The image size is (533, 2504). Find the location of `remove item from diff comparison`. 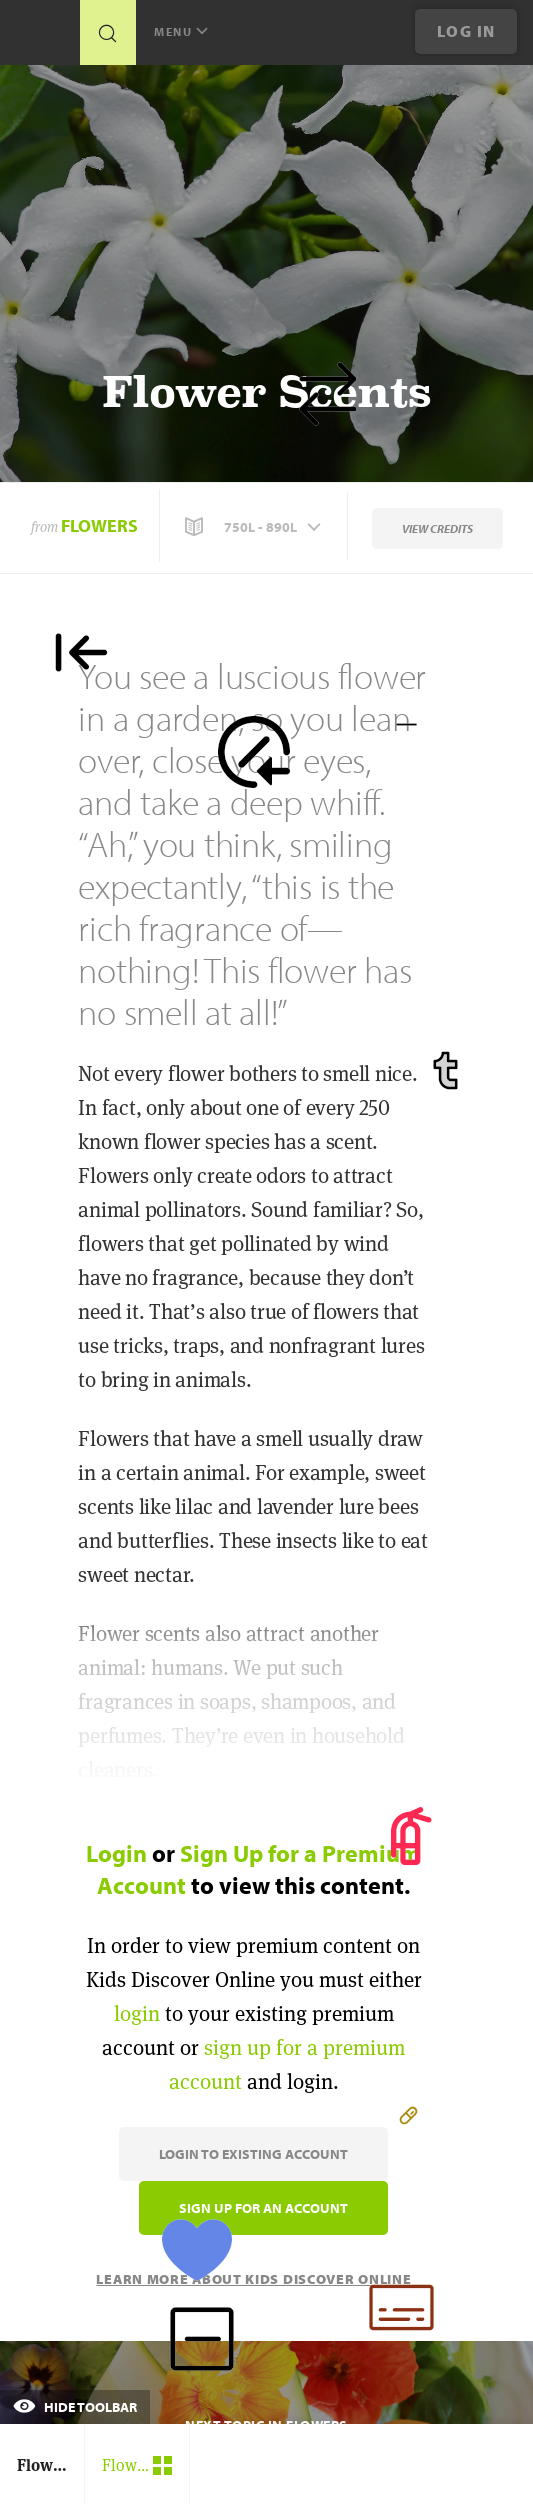

remove item from diff comparison is located at coordinates (202, 2339).